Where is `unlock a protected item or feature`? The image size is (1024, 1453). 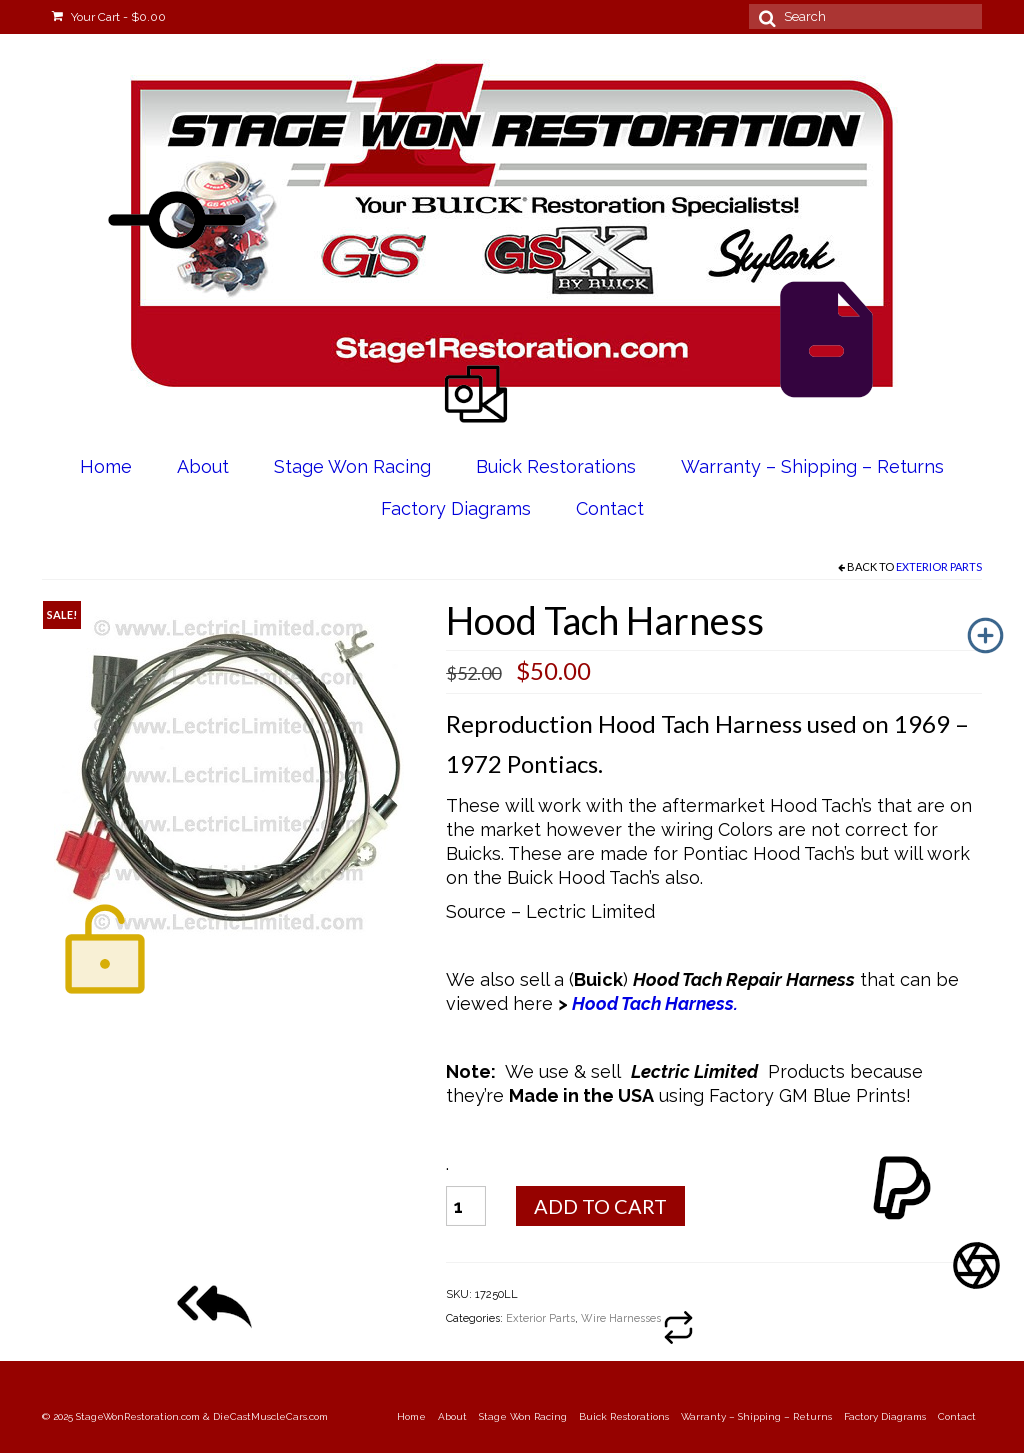
unlock a protected item or feature is located at coordinates (105, 954).